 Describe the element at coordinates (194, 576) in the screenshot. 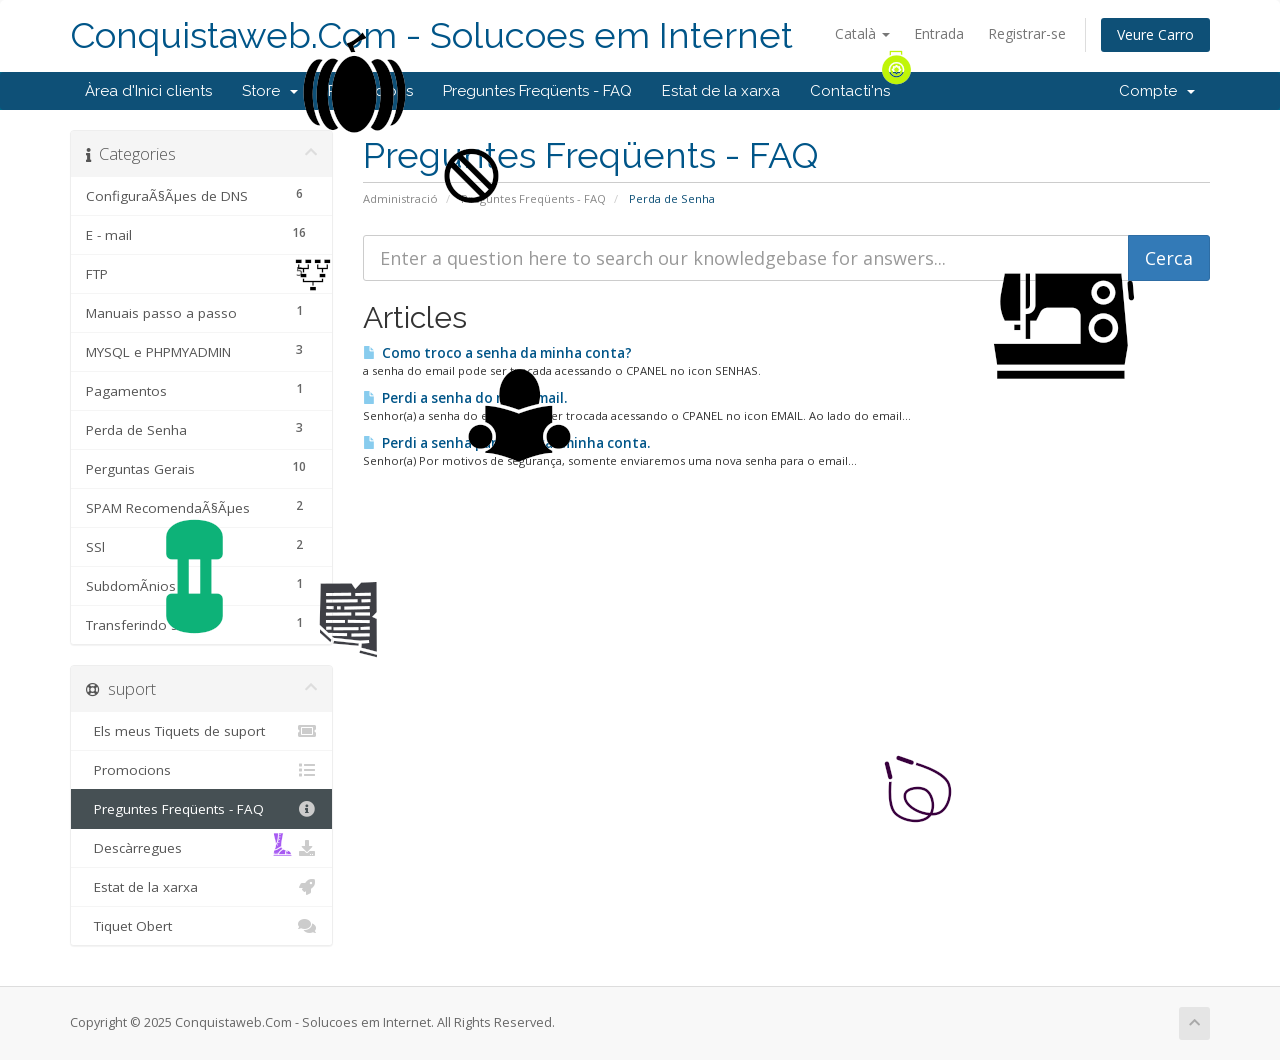

I see `use grenade weapon or explosive item` at that location.